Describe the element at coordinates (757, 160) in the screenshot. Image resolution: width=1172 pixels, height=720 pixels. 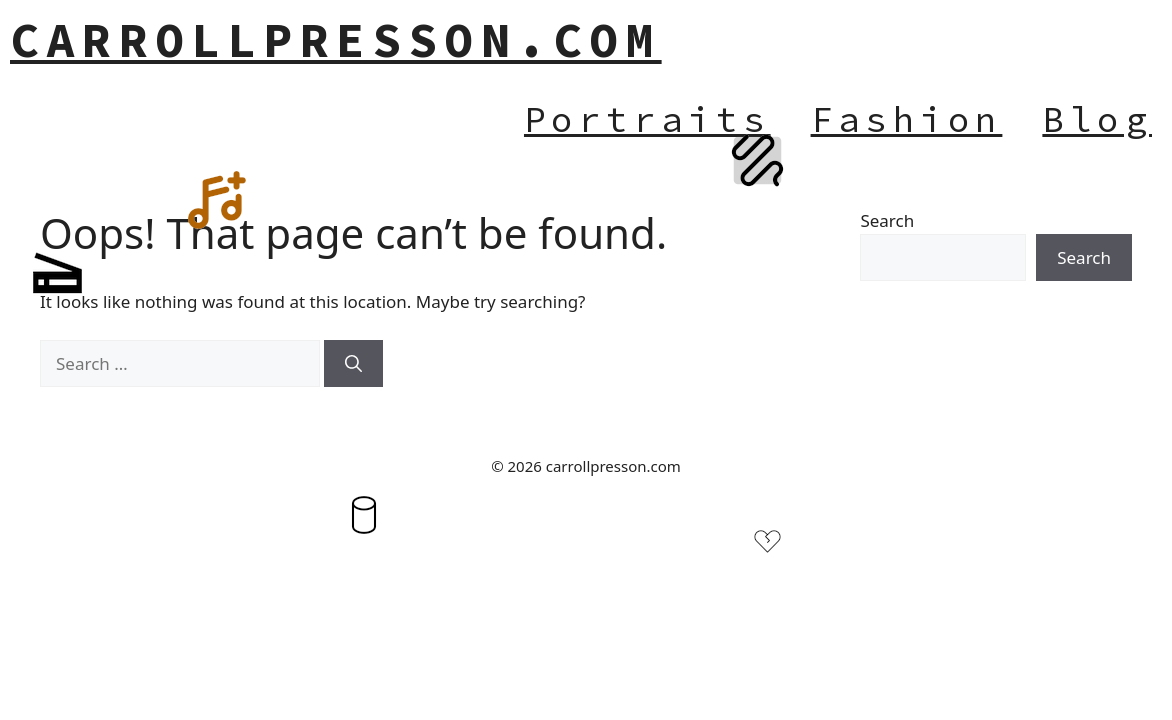
I see `access freehand drawing or annotation tools` at that location.